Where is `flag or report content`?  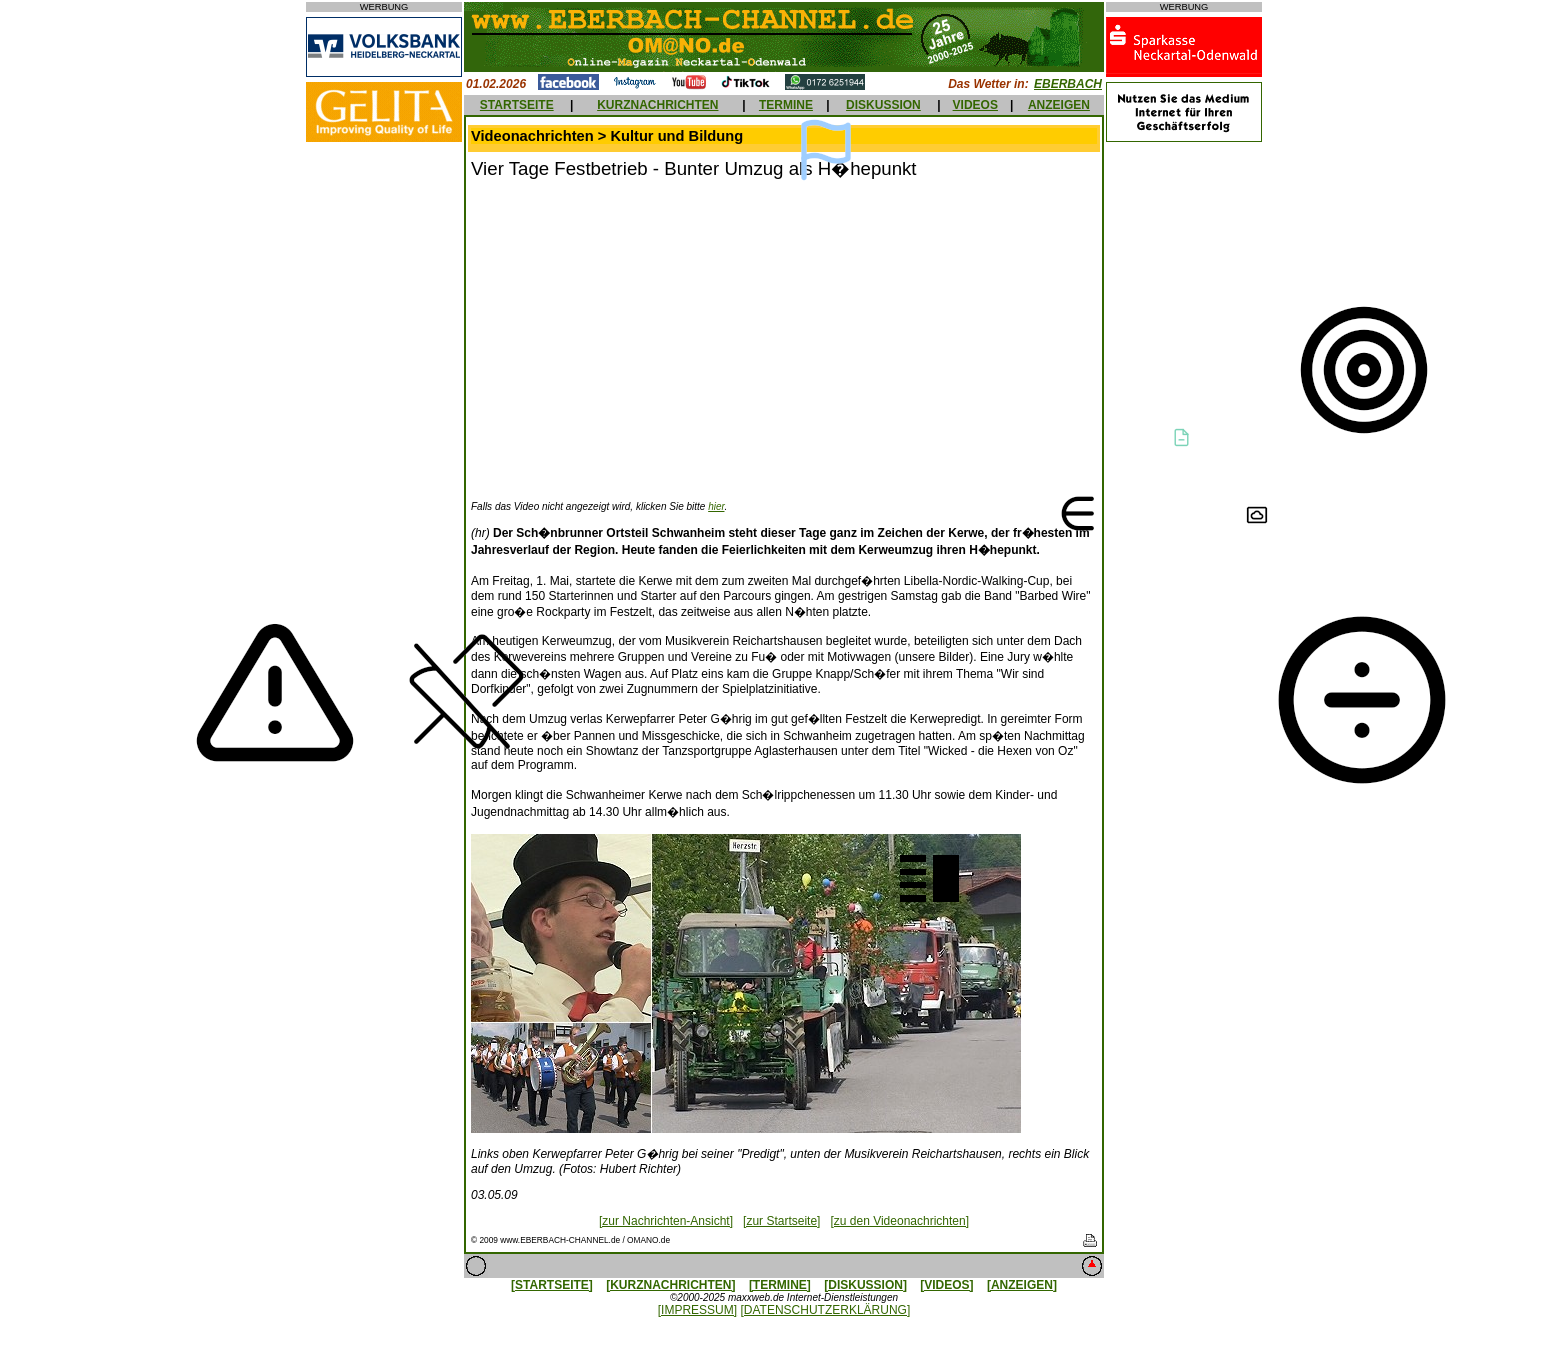 flag or report content is located at coordinates (826, 150).